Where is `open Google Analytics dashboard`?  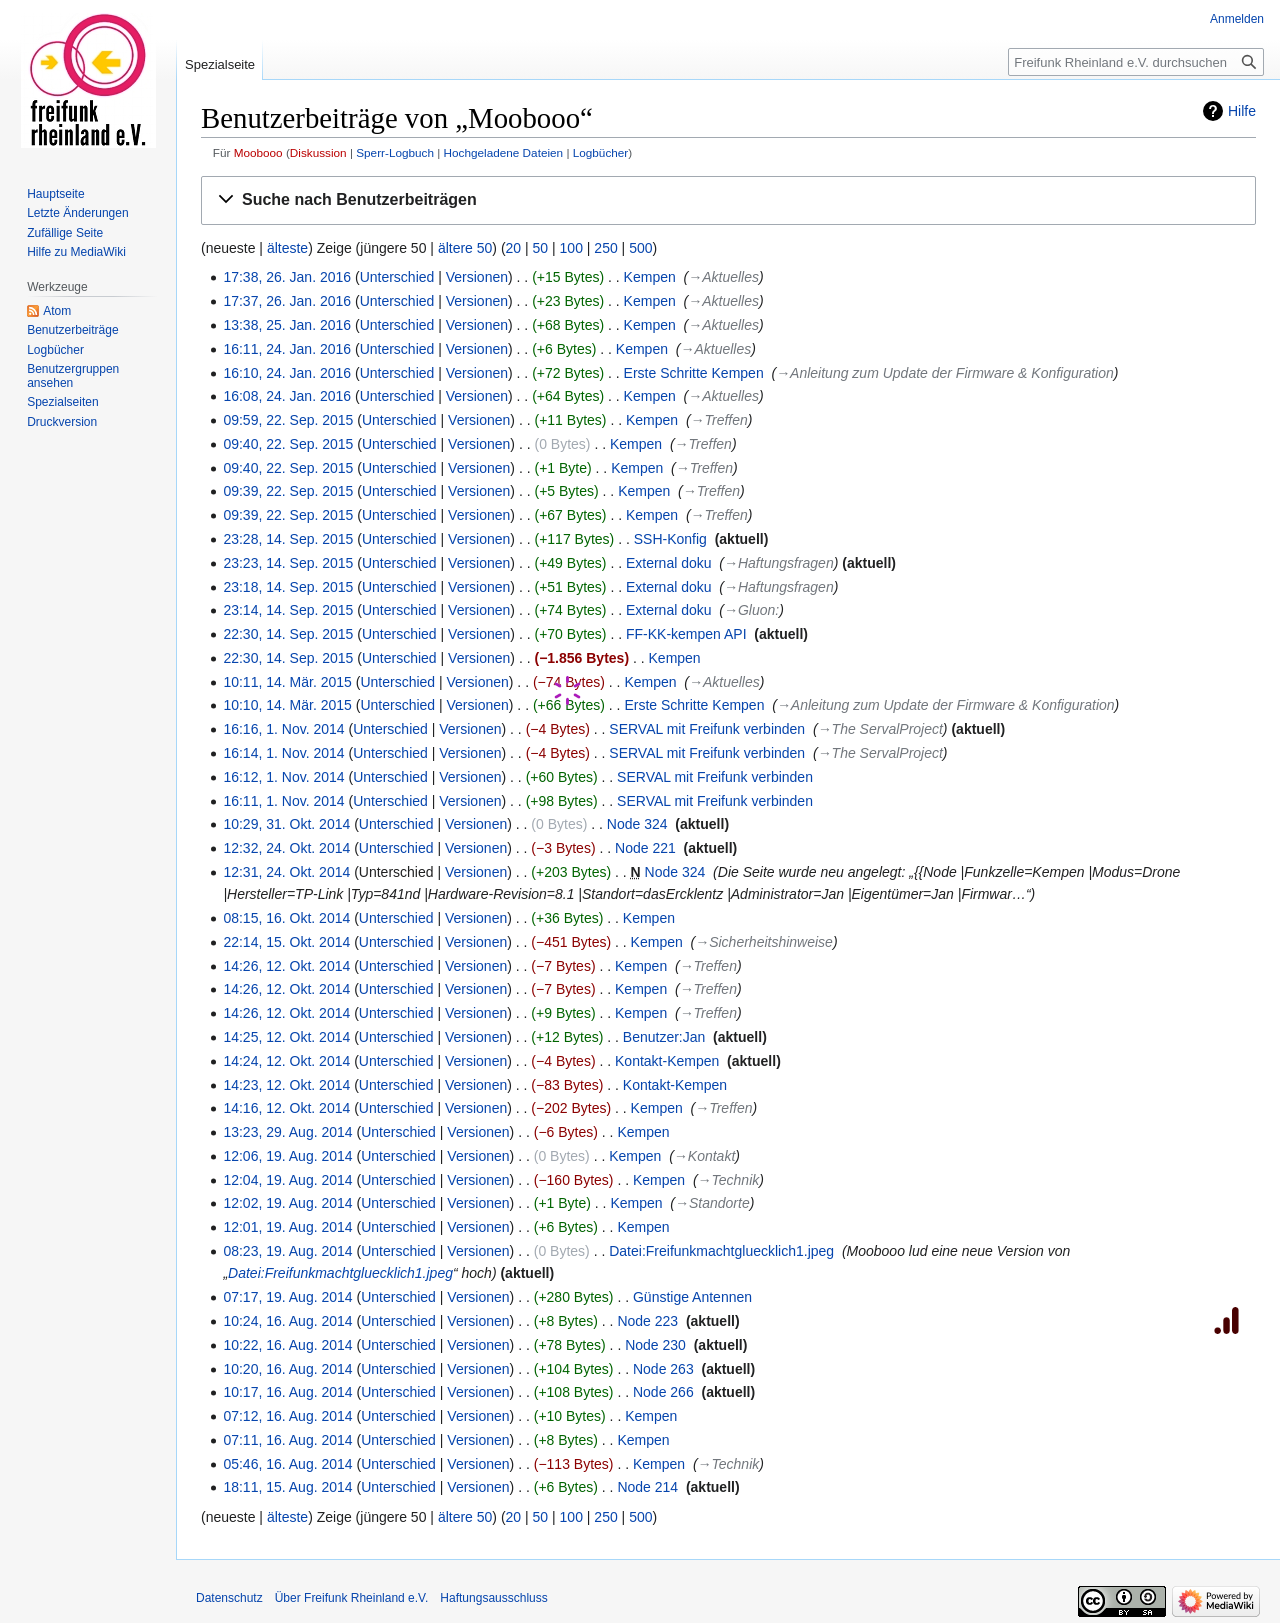
open Google Analytics dashboard is located at coordinates (1226, 1320).